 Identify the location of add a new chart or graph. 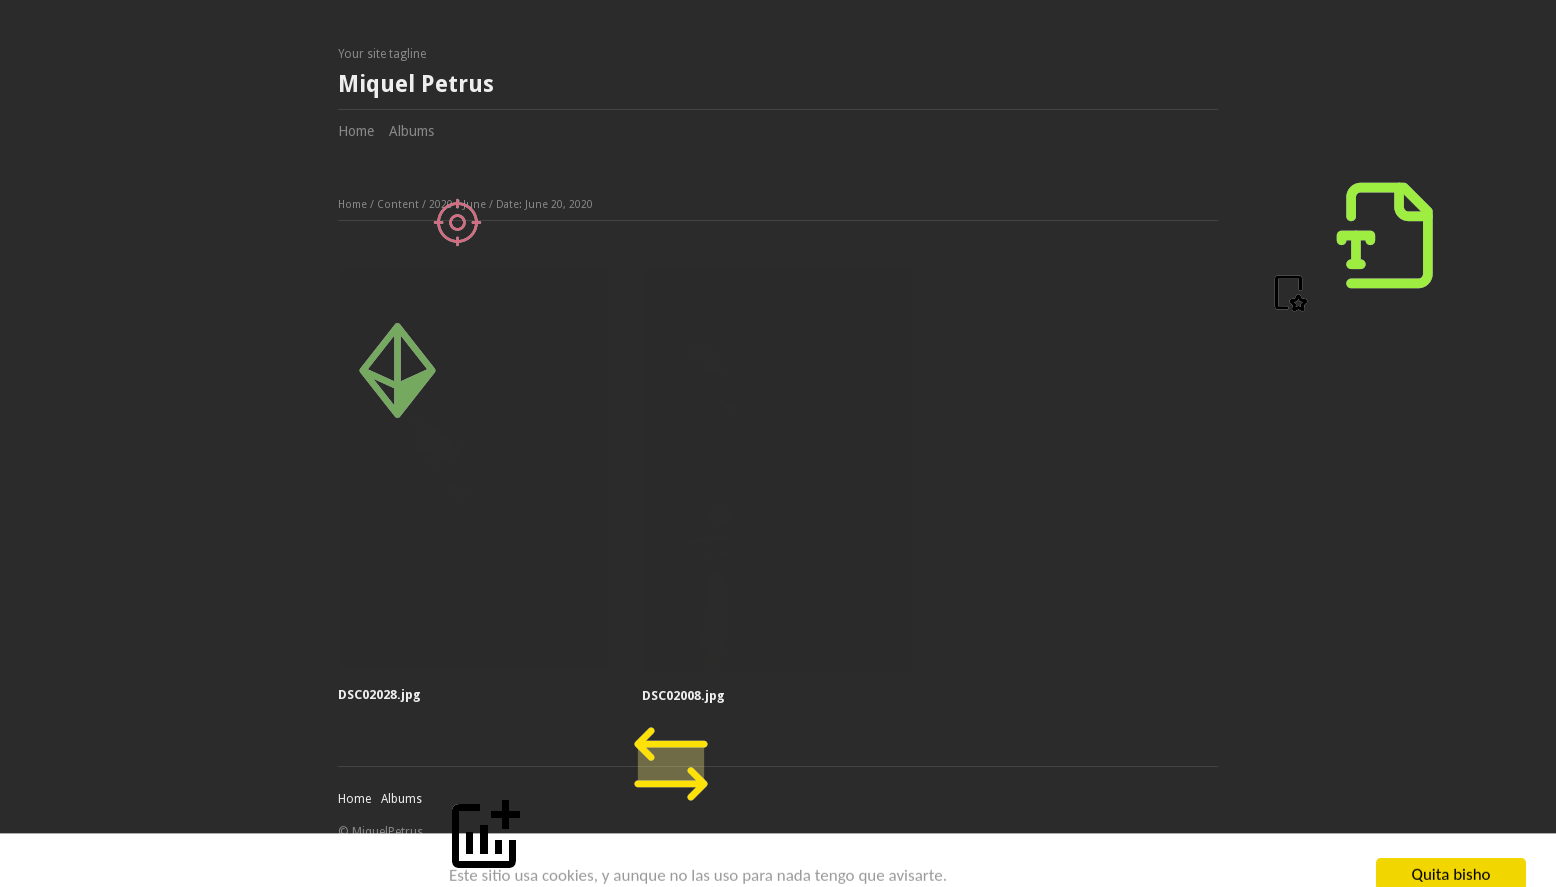
(484, 836).